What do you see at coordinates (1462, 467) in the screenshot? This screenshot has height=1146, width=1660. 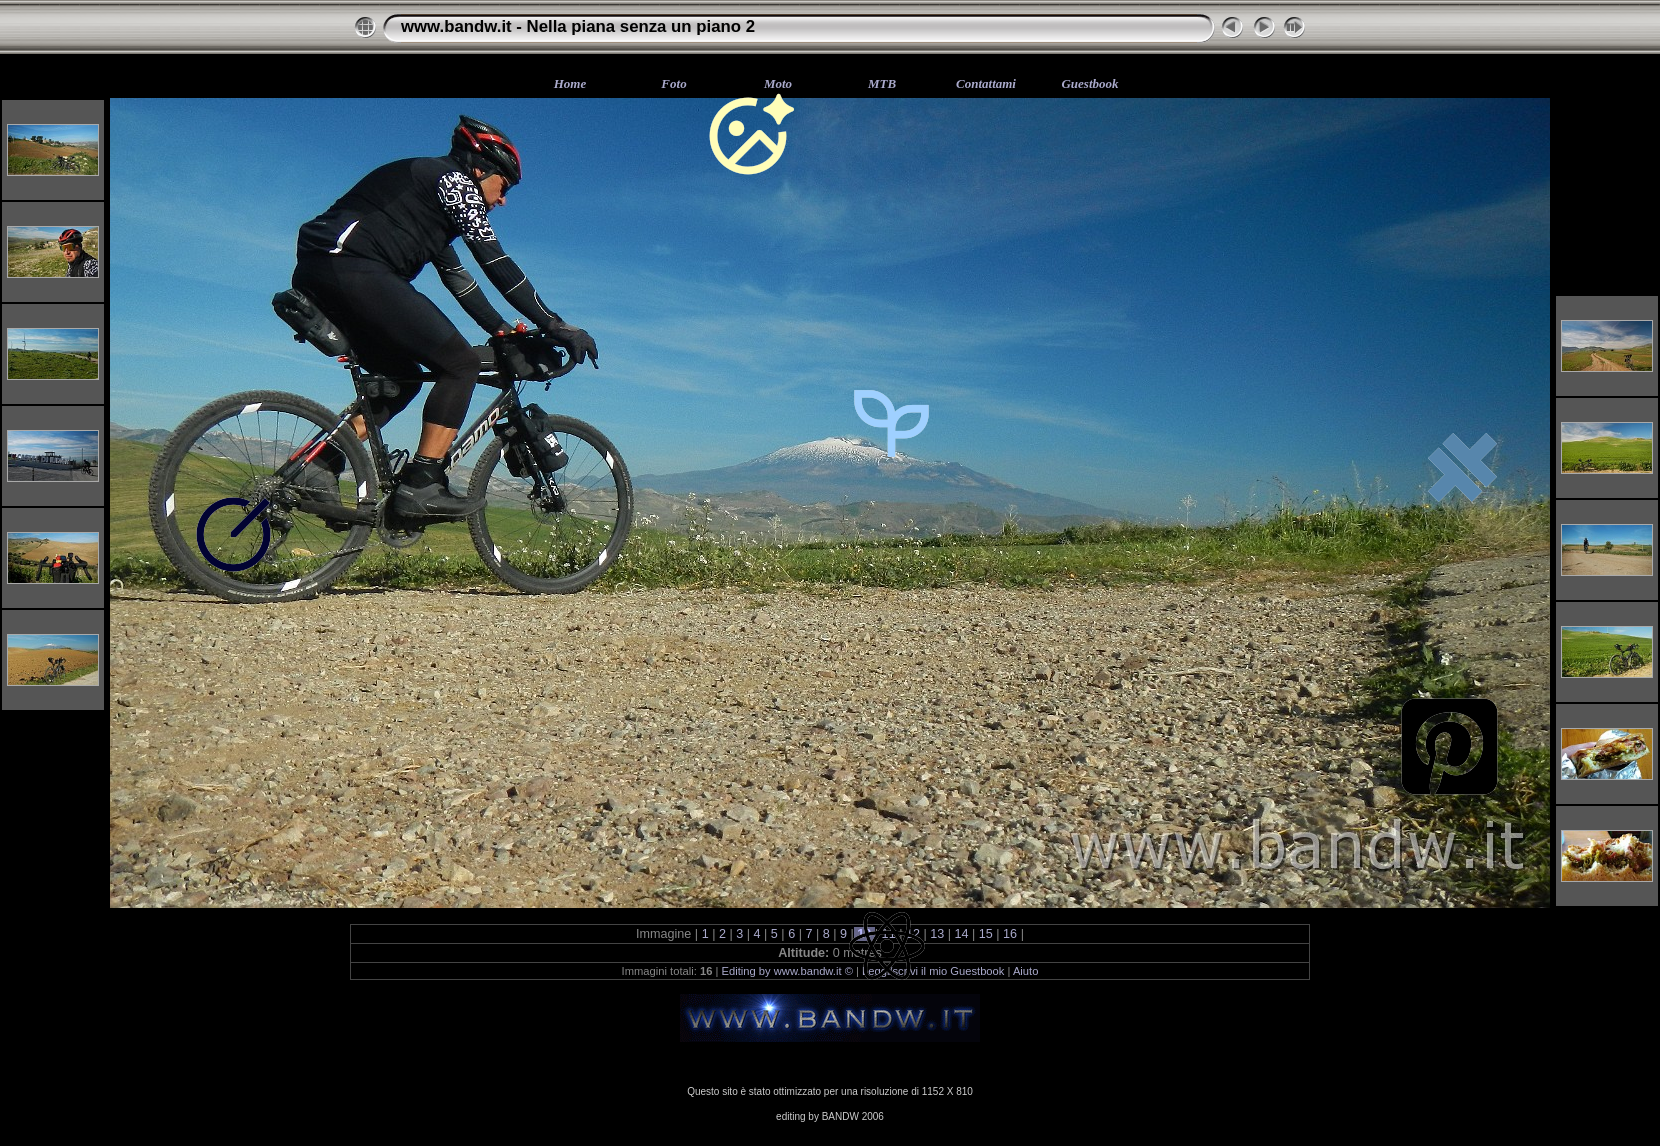 I see `capacitor framework logo` at bounding box center [1462, 467].